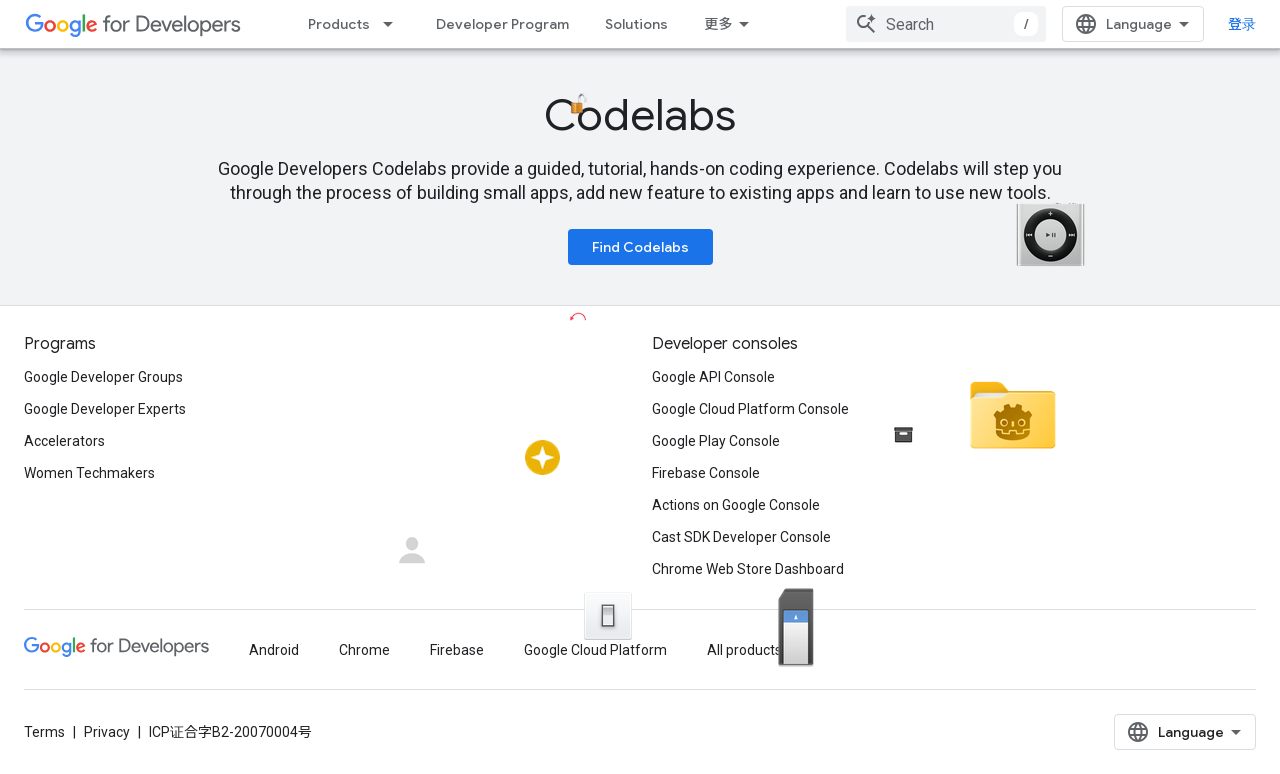 Image resolution: width=1280 pixels, height=774 pixels. Describe the element at coordinates (795, 627) in the screenshot. I see `access memory stick or removable storage` at that location.